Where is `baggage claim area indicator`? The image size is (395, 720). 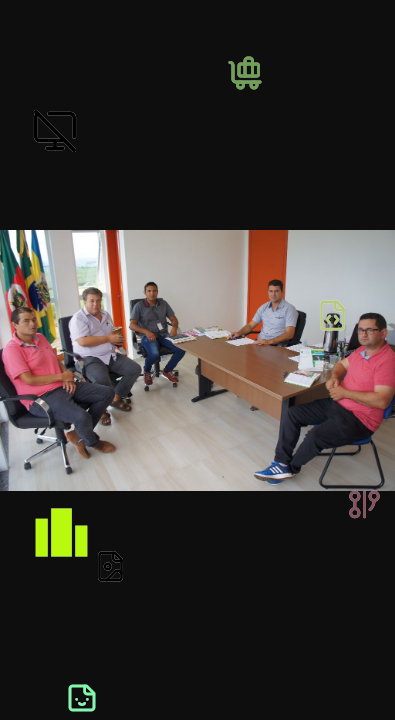 baggage claim area indicator is located at coordinates (245, 73).